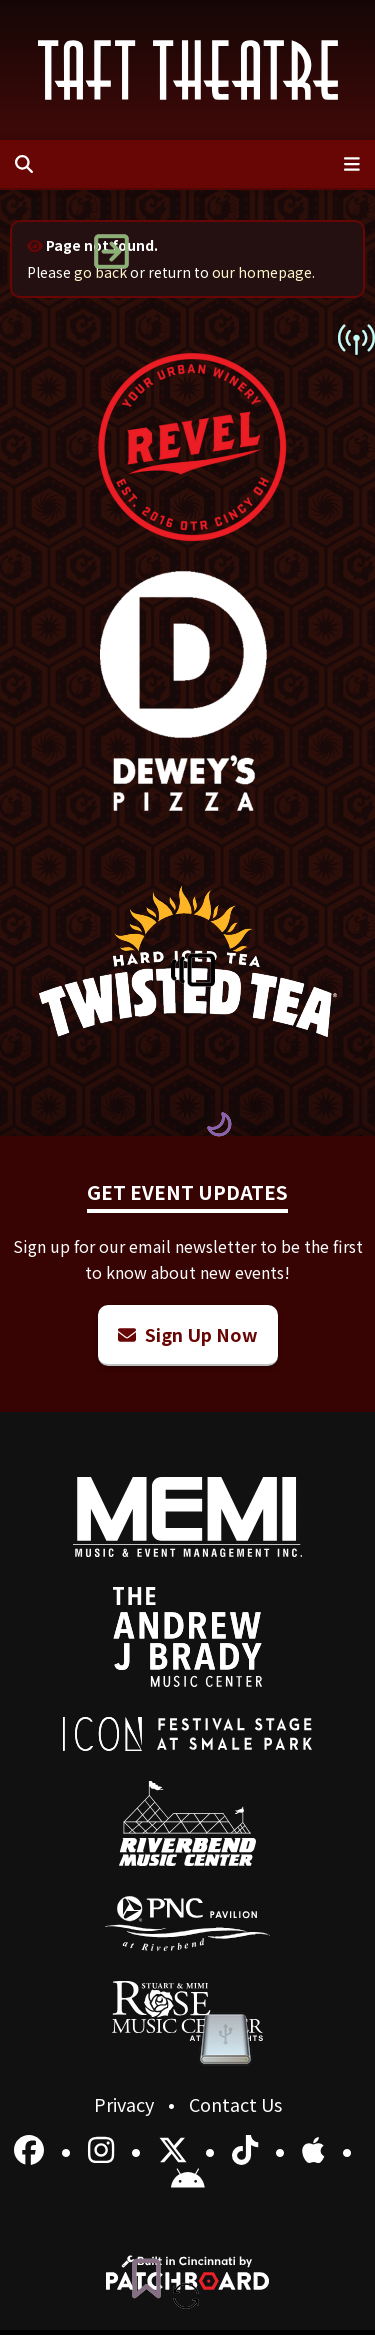 The width and height of the screenshot is (375, 2335). What do you see at coordinates (146, 2278) in the screenshot?
I see `save this item for later` at bounding box center [146, 2278].